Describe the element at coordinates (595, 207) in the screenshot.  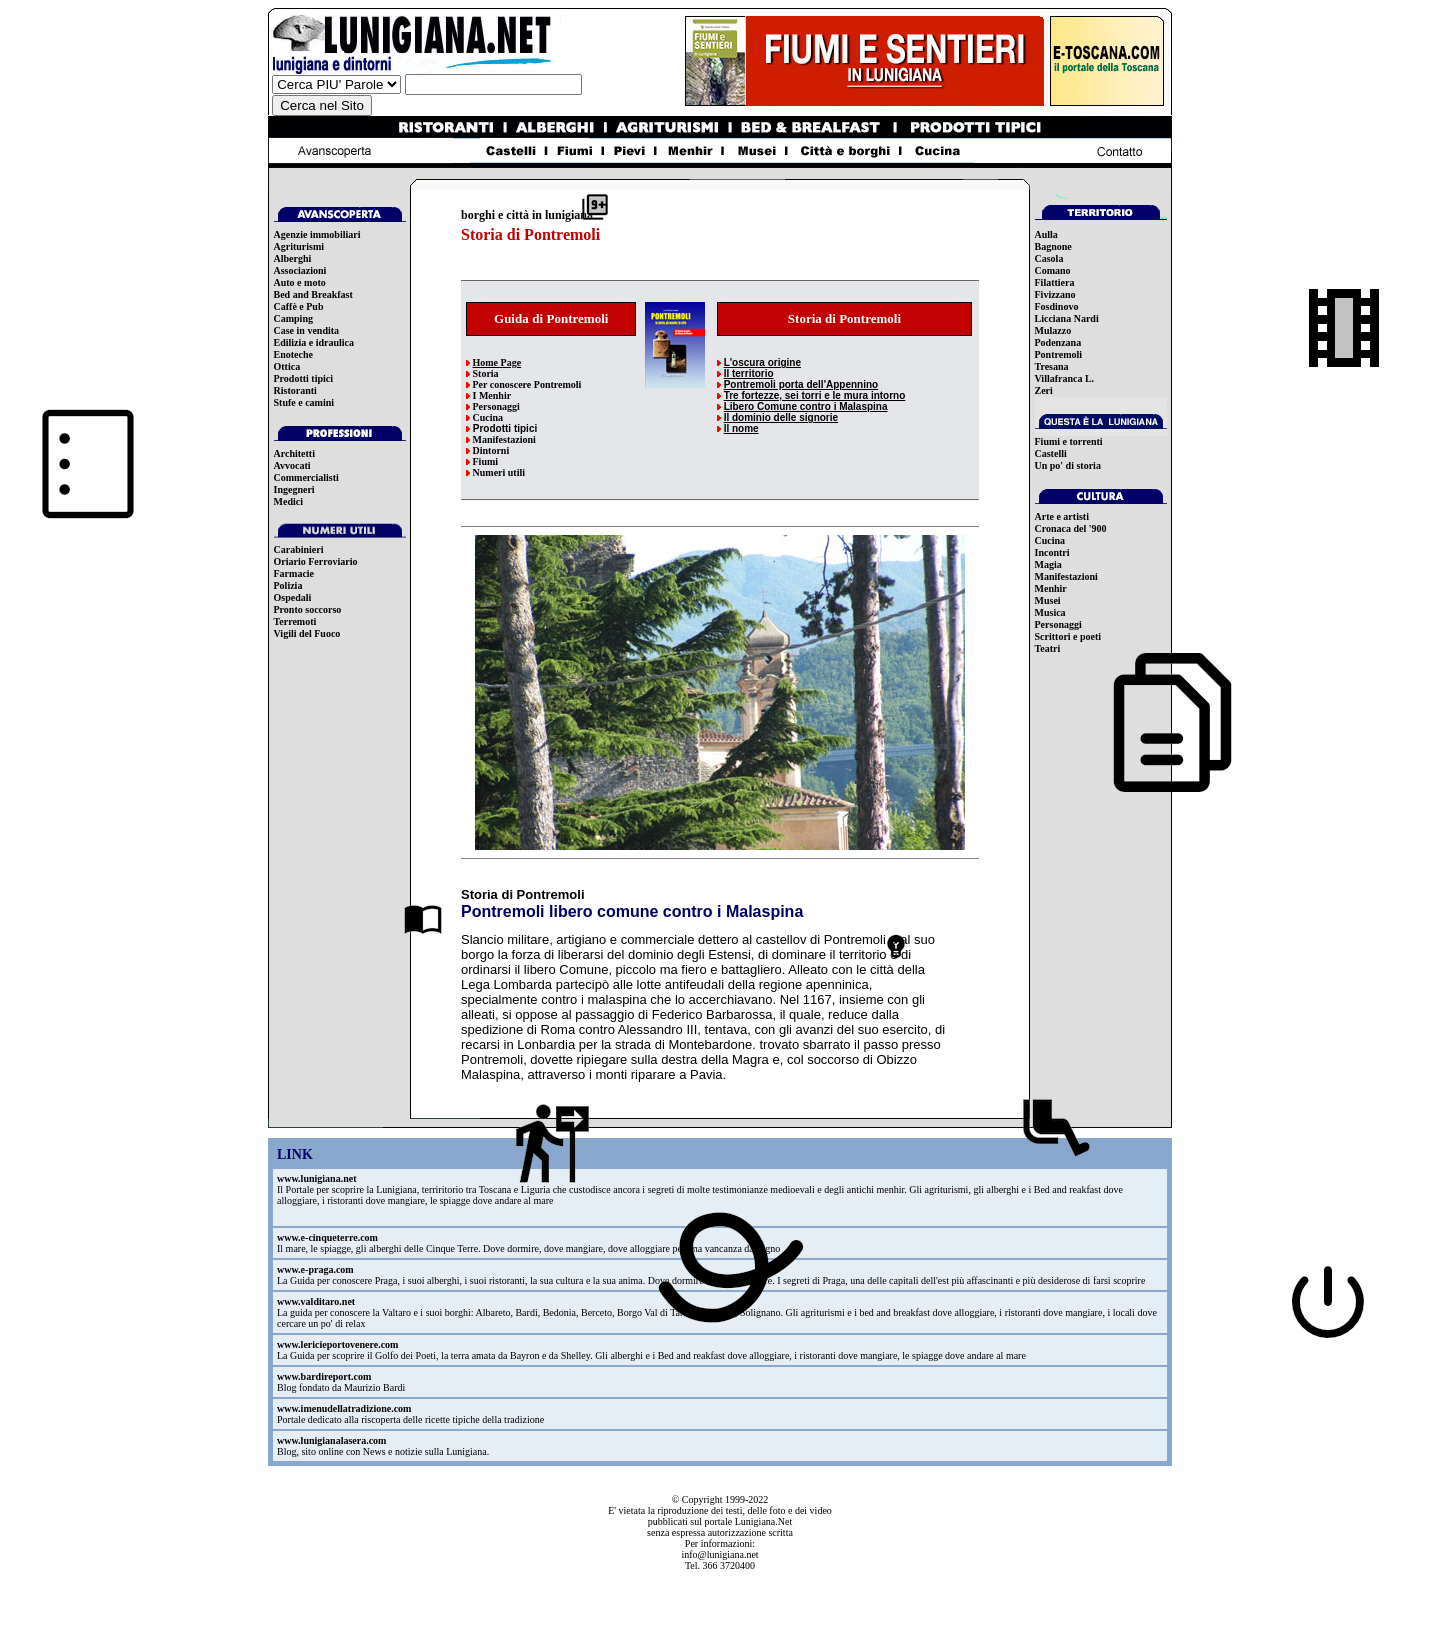
I see `indicates 9 or more items in a stack or collection` at that location.